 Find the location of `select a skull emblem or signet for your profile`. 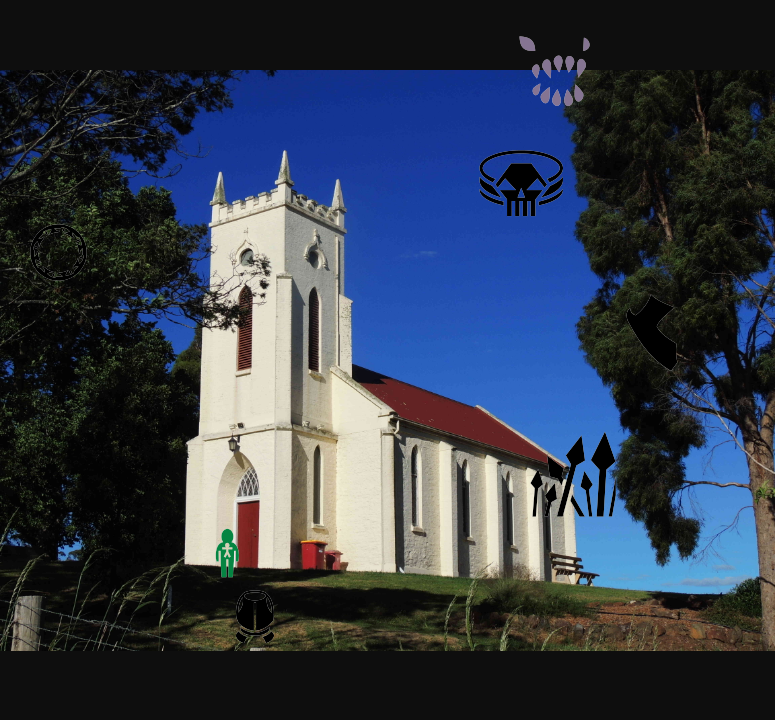

select a skull emblem or signet for your profile is located at coordinates (521, 184).